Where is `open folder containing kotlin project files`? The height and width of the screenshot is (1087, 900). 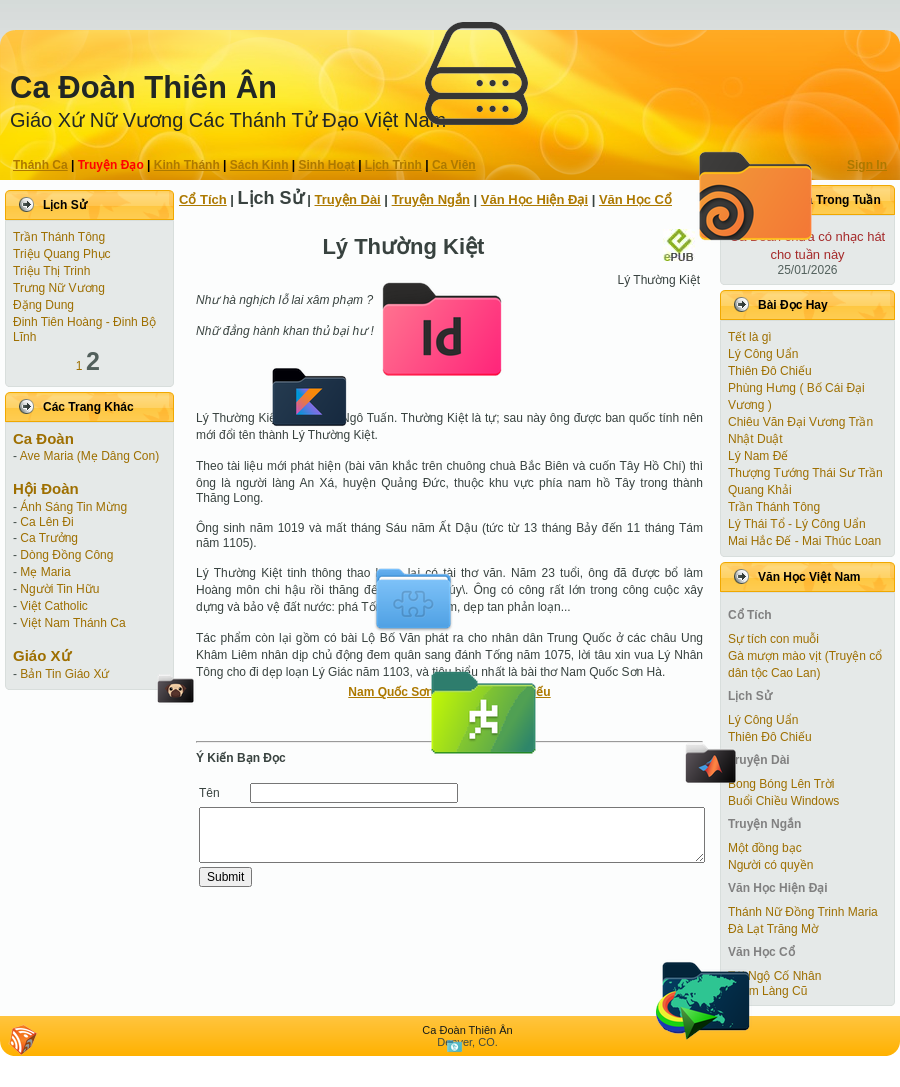 open folder containing kotlin project files is located at coordinates (309, 399).